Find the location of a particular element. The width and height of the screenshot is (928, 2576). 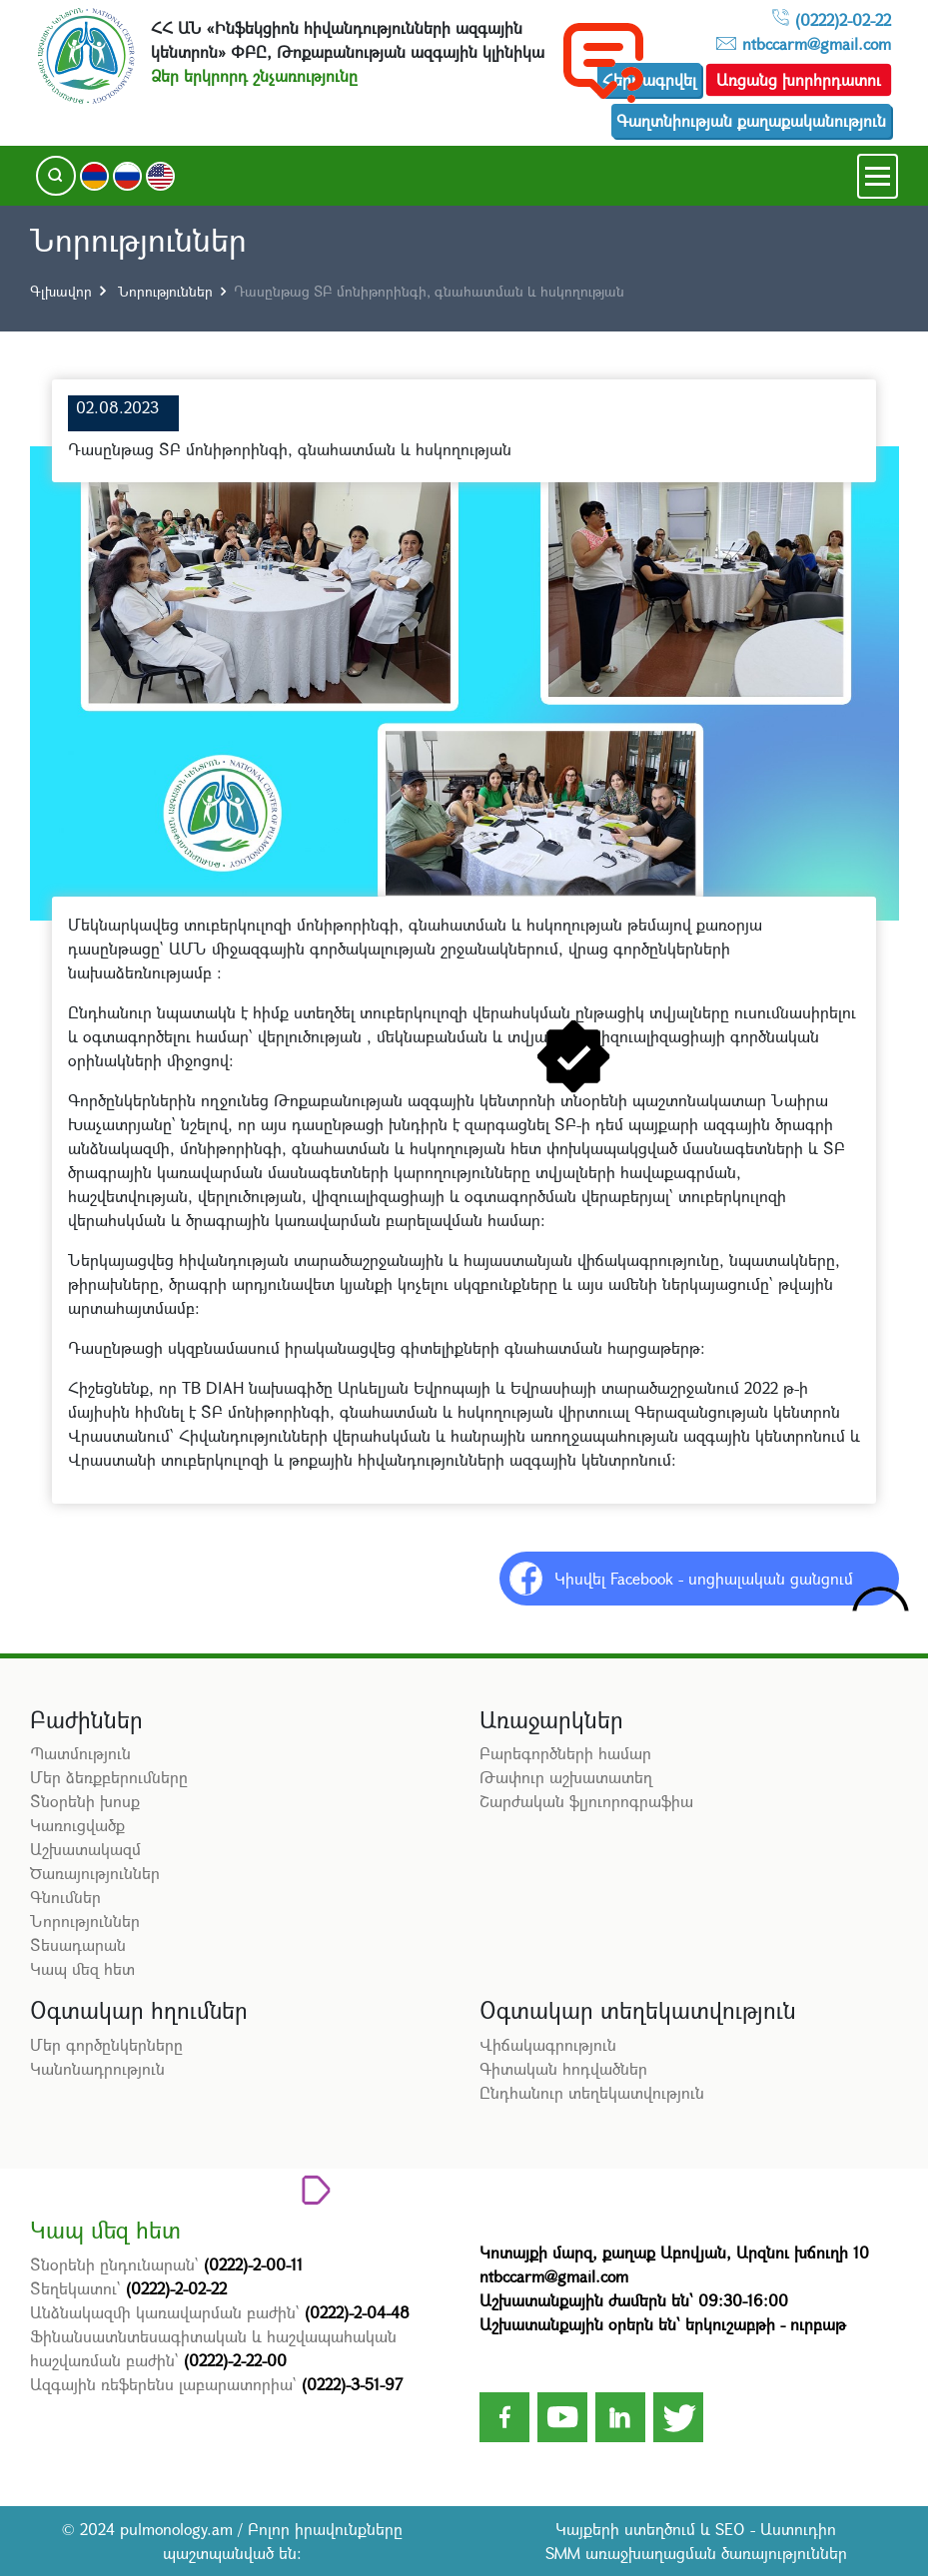

indicates content is loading is located at coordinates (880, 1614).